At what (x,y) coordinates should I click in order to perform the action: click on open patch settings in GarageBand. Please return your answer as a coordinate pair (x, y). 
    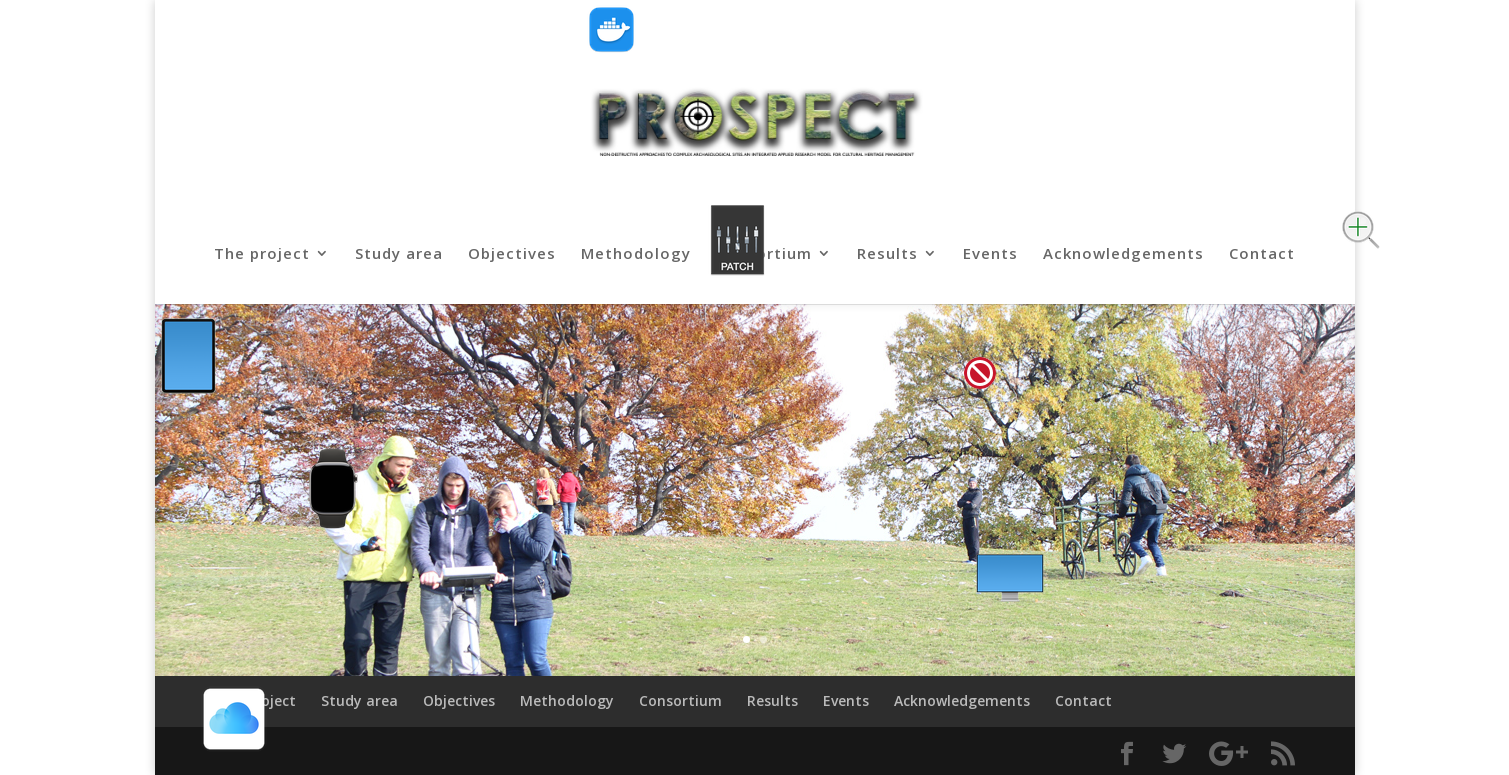
    Looking at the image, I should click on (737, 241).